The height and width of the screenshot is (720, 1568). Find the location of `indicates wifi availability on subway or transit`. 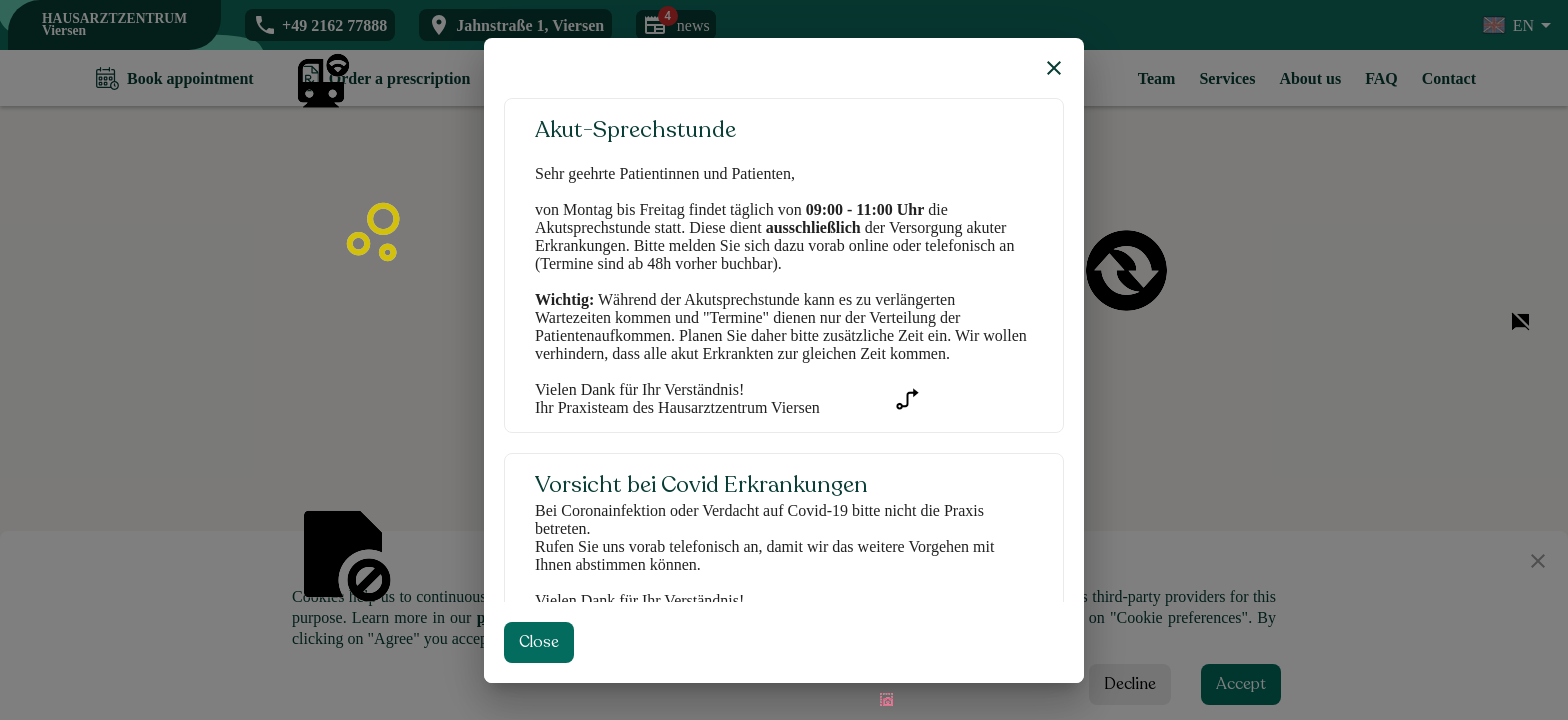

indicates wifi availability on subway or transit is located at coordinates (321, 82).